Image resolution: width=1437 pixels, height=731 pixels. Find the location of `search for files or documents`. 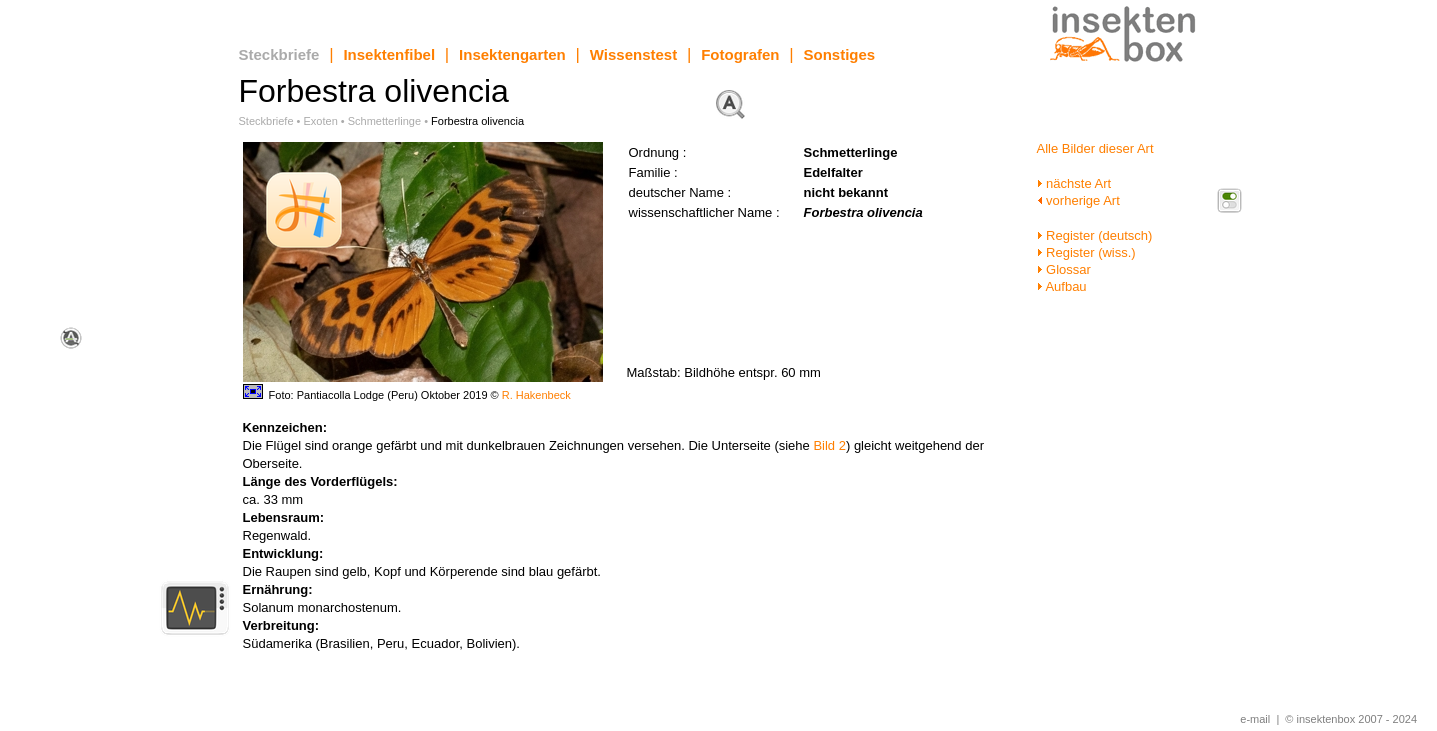

search for files or documents is located at coordinates (730, 104).